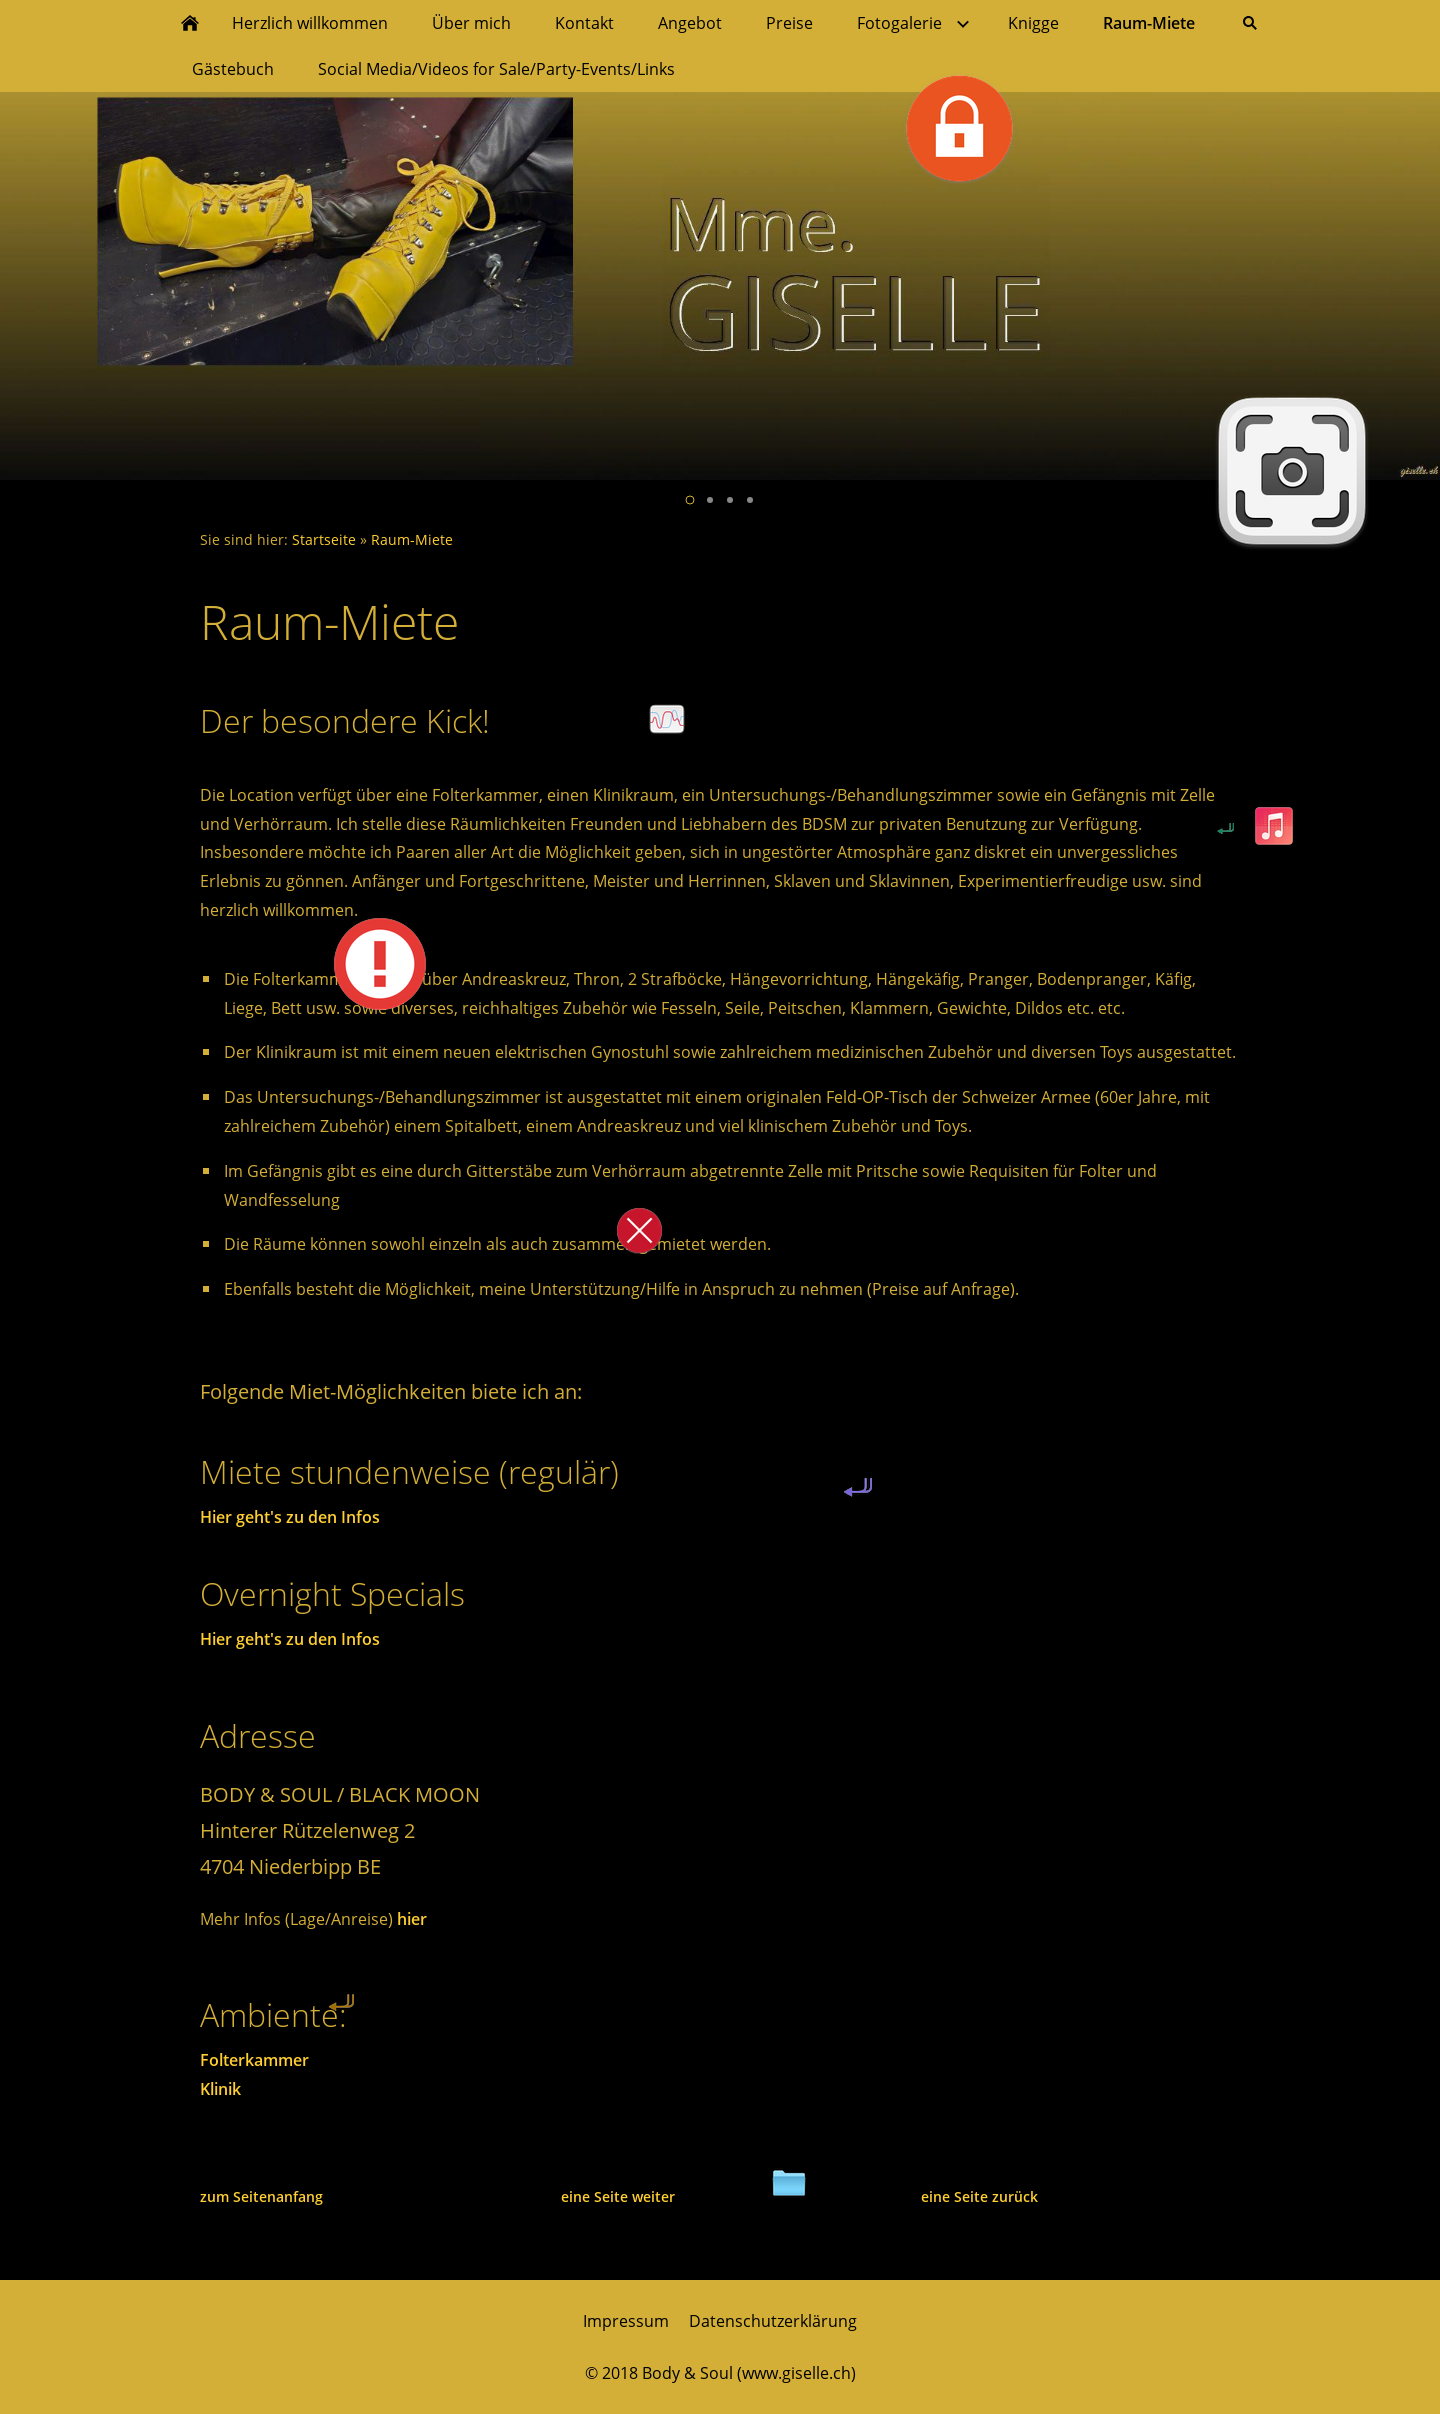 This screenshot has height=2414, width=1440. I want to click on open folder to view contents, so click(789, 2183).